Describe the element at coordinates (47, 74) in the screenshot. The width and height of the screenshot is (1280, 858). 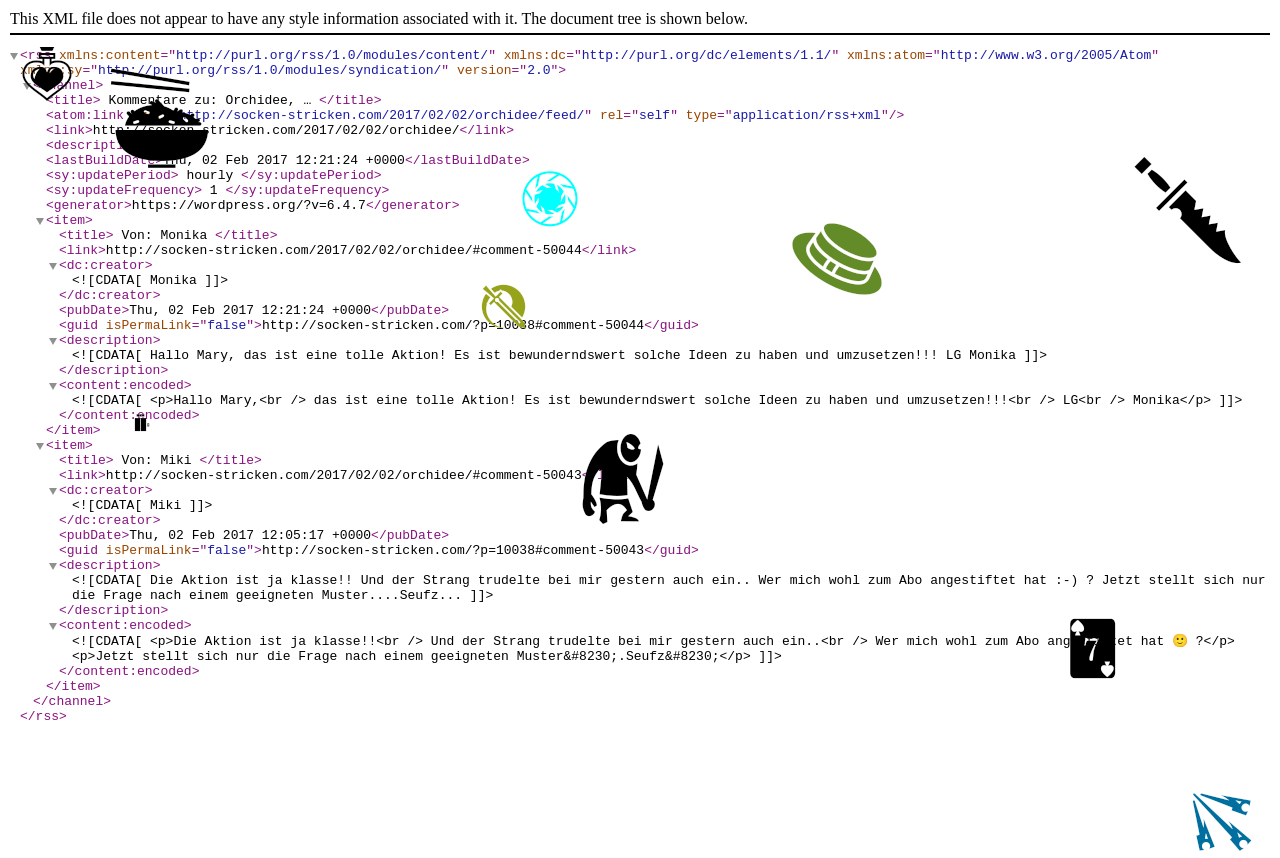
I see `use a health potion to restore HP` at that location.